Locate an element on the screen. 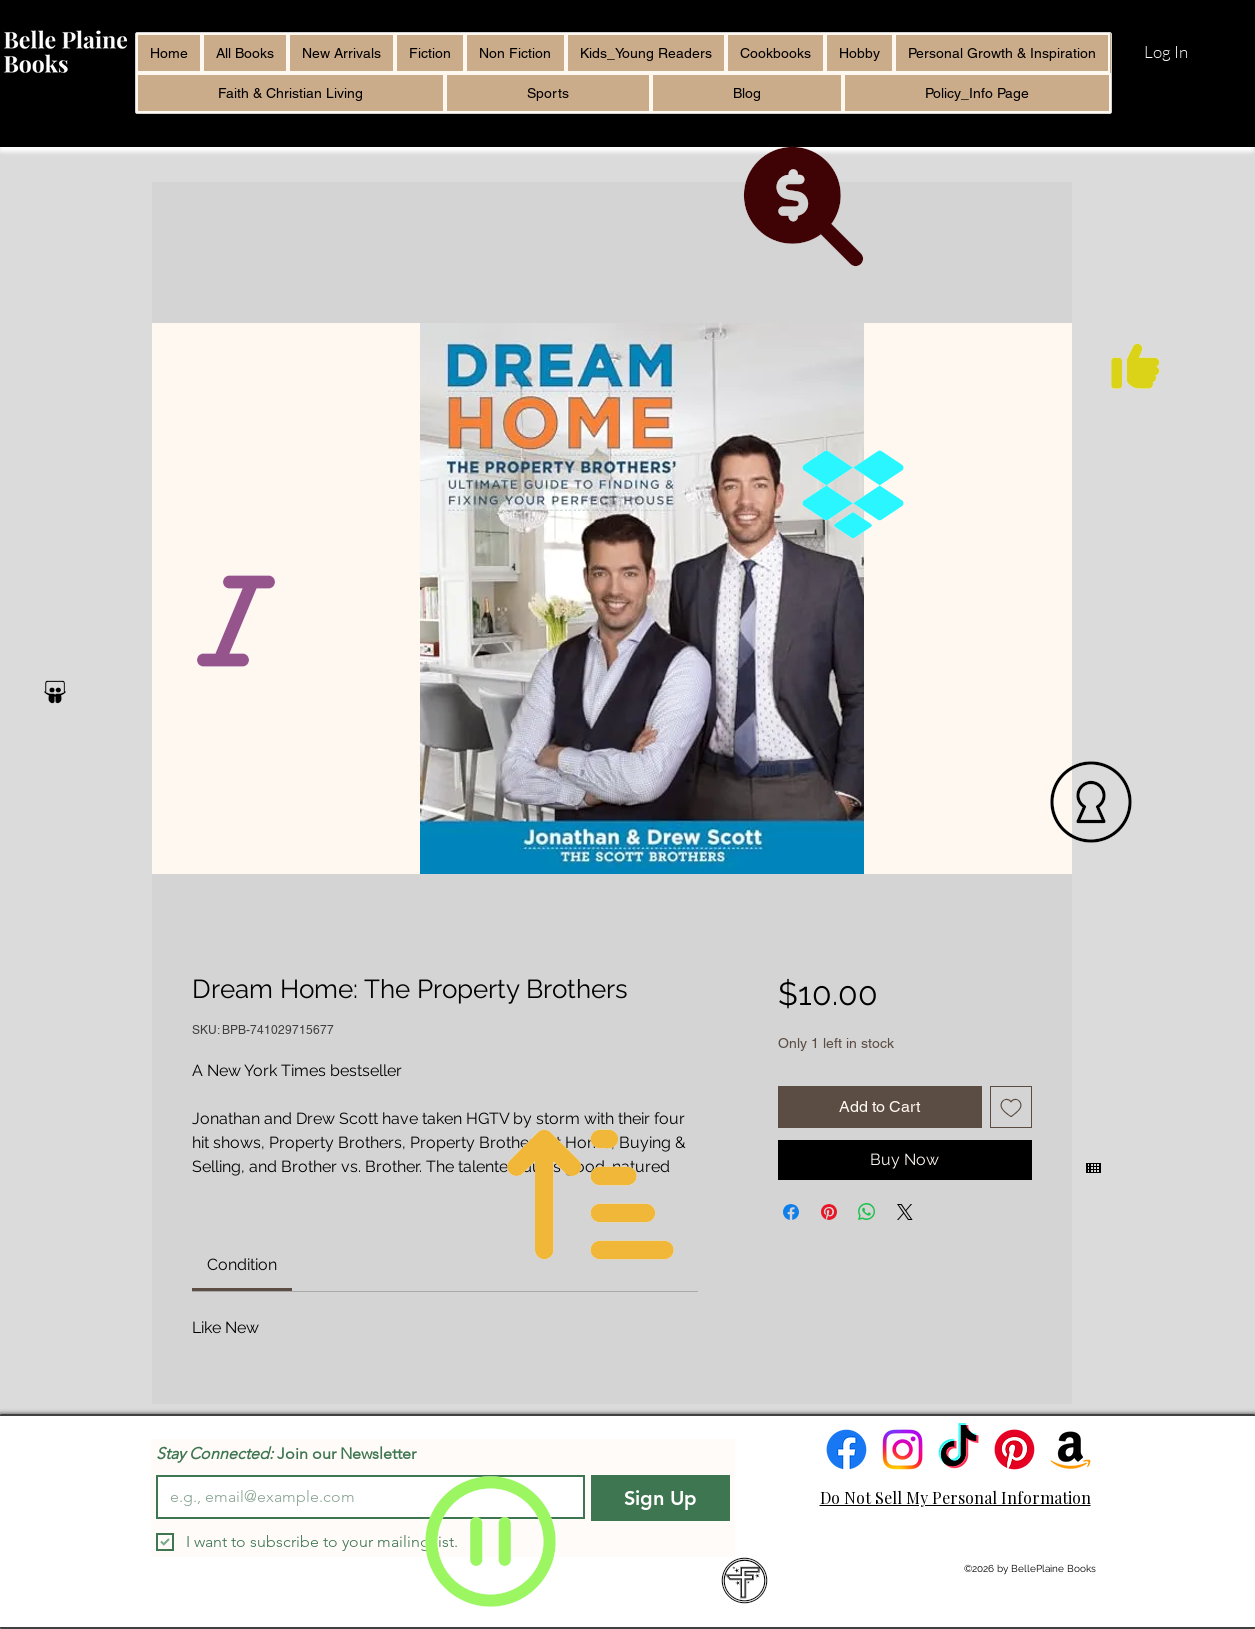  pause media playback is located at coordinates (490, 1541).